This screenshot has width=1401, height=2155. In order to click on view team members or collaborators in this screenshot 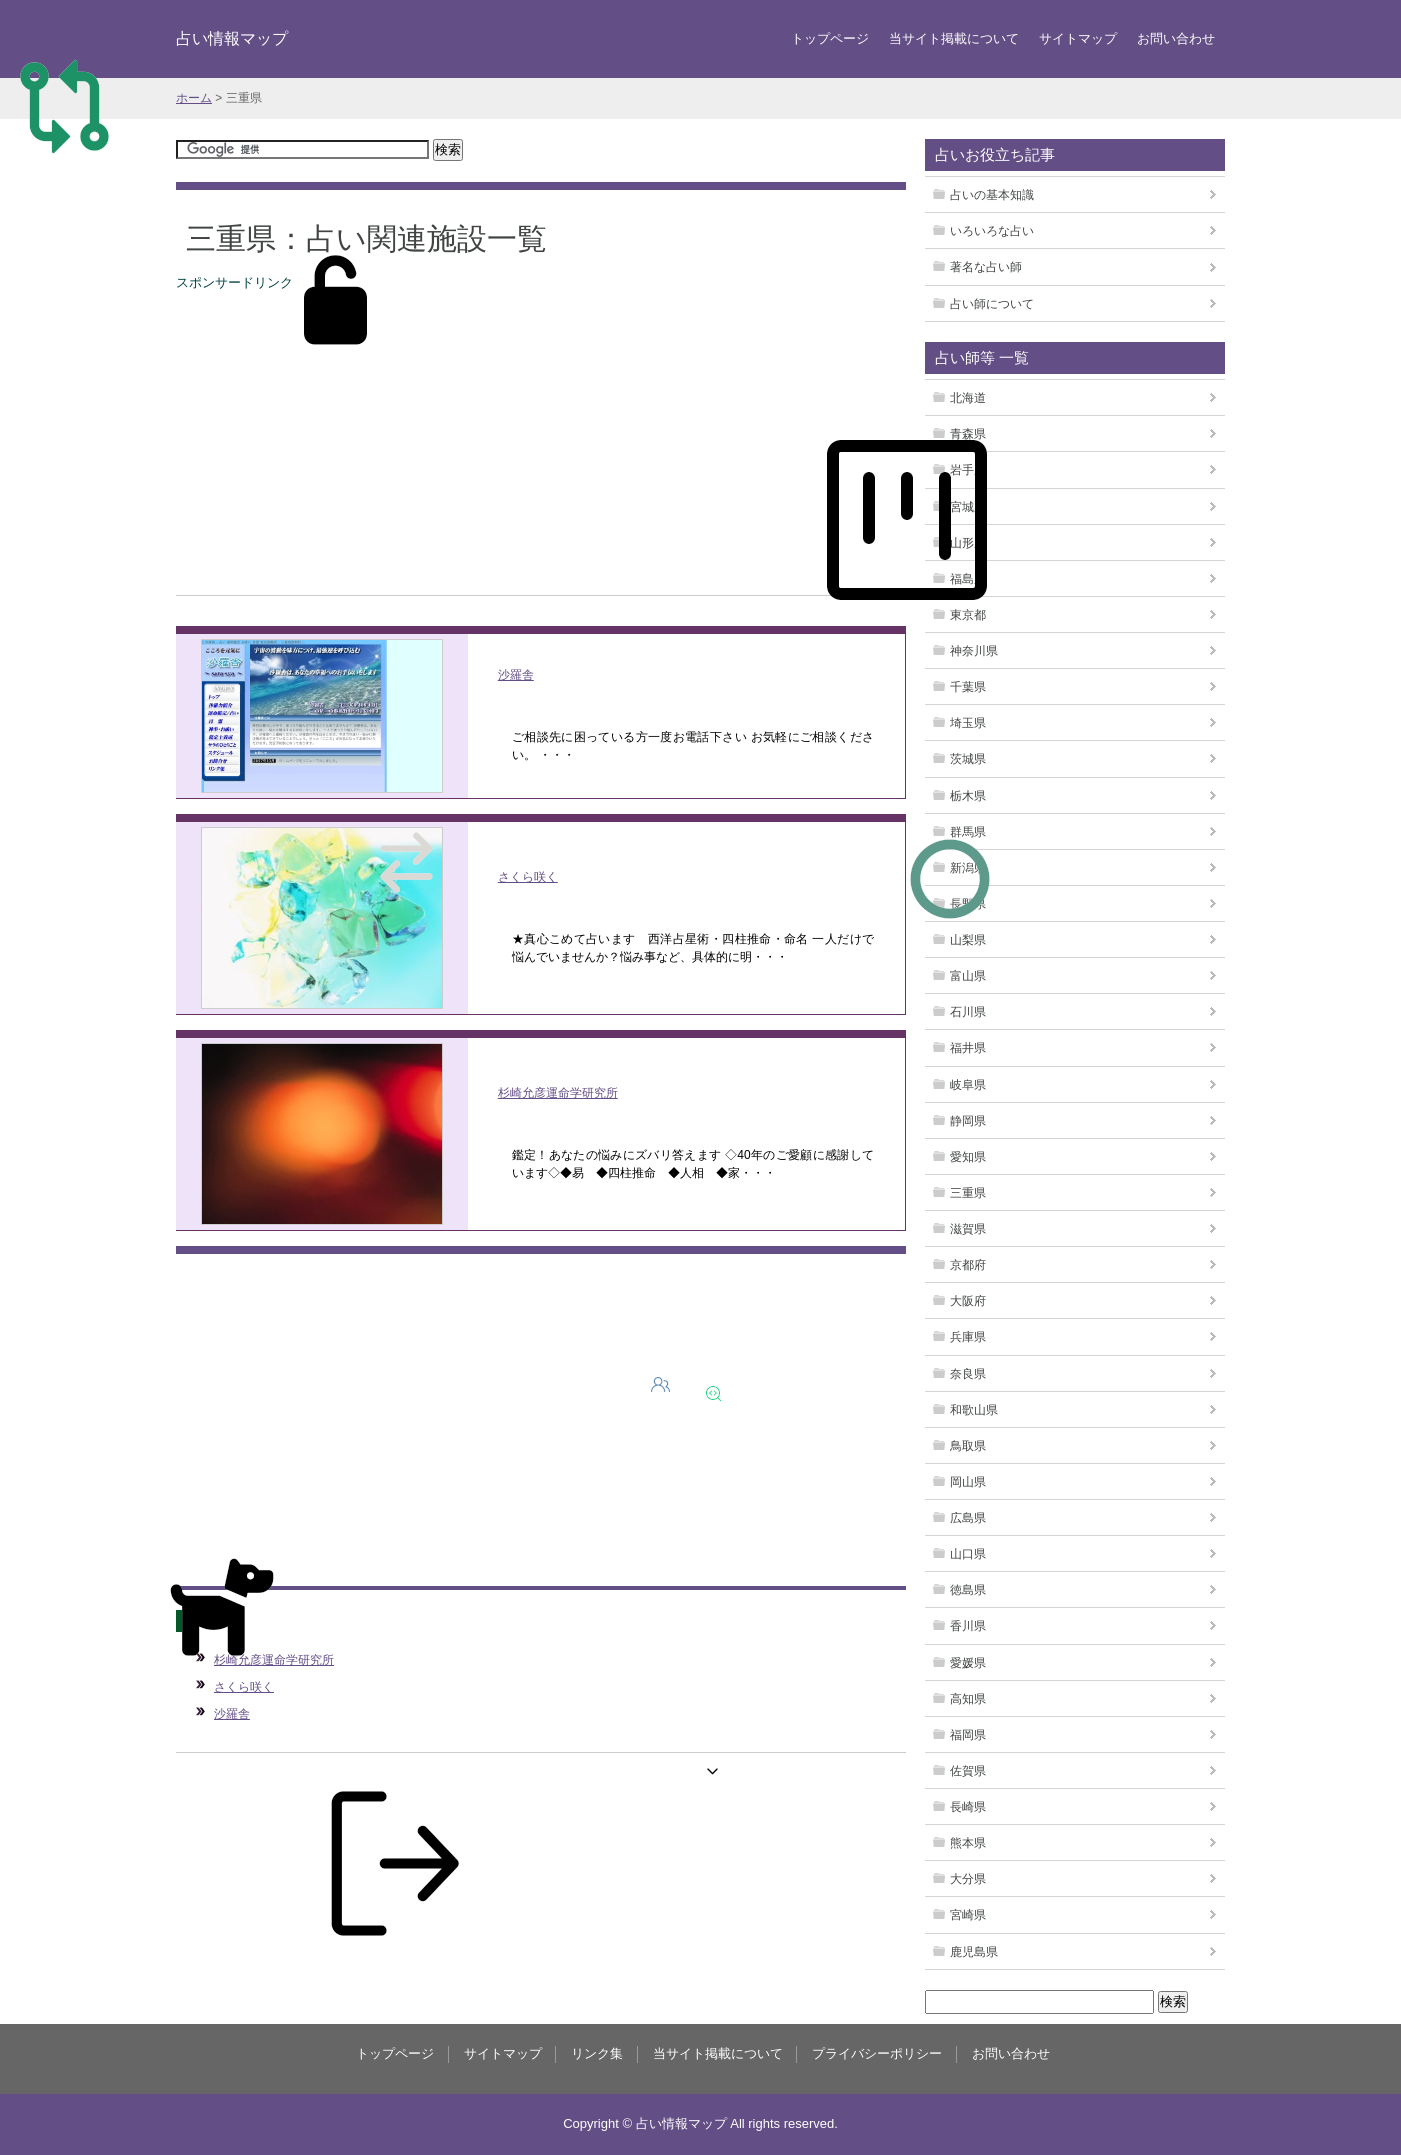, I will do `click(660, 1384)`.